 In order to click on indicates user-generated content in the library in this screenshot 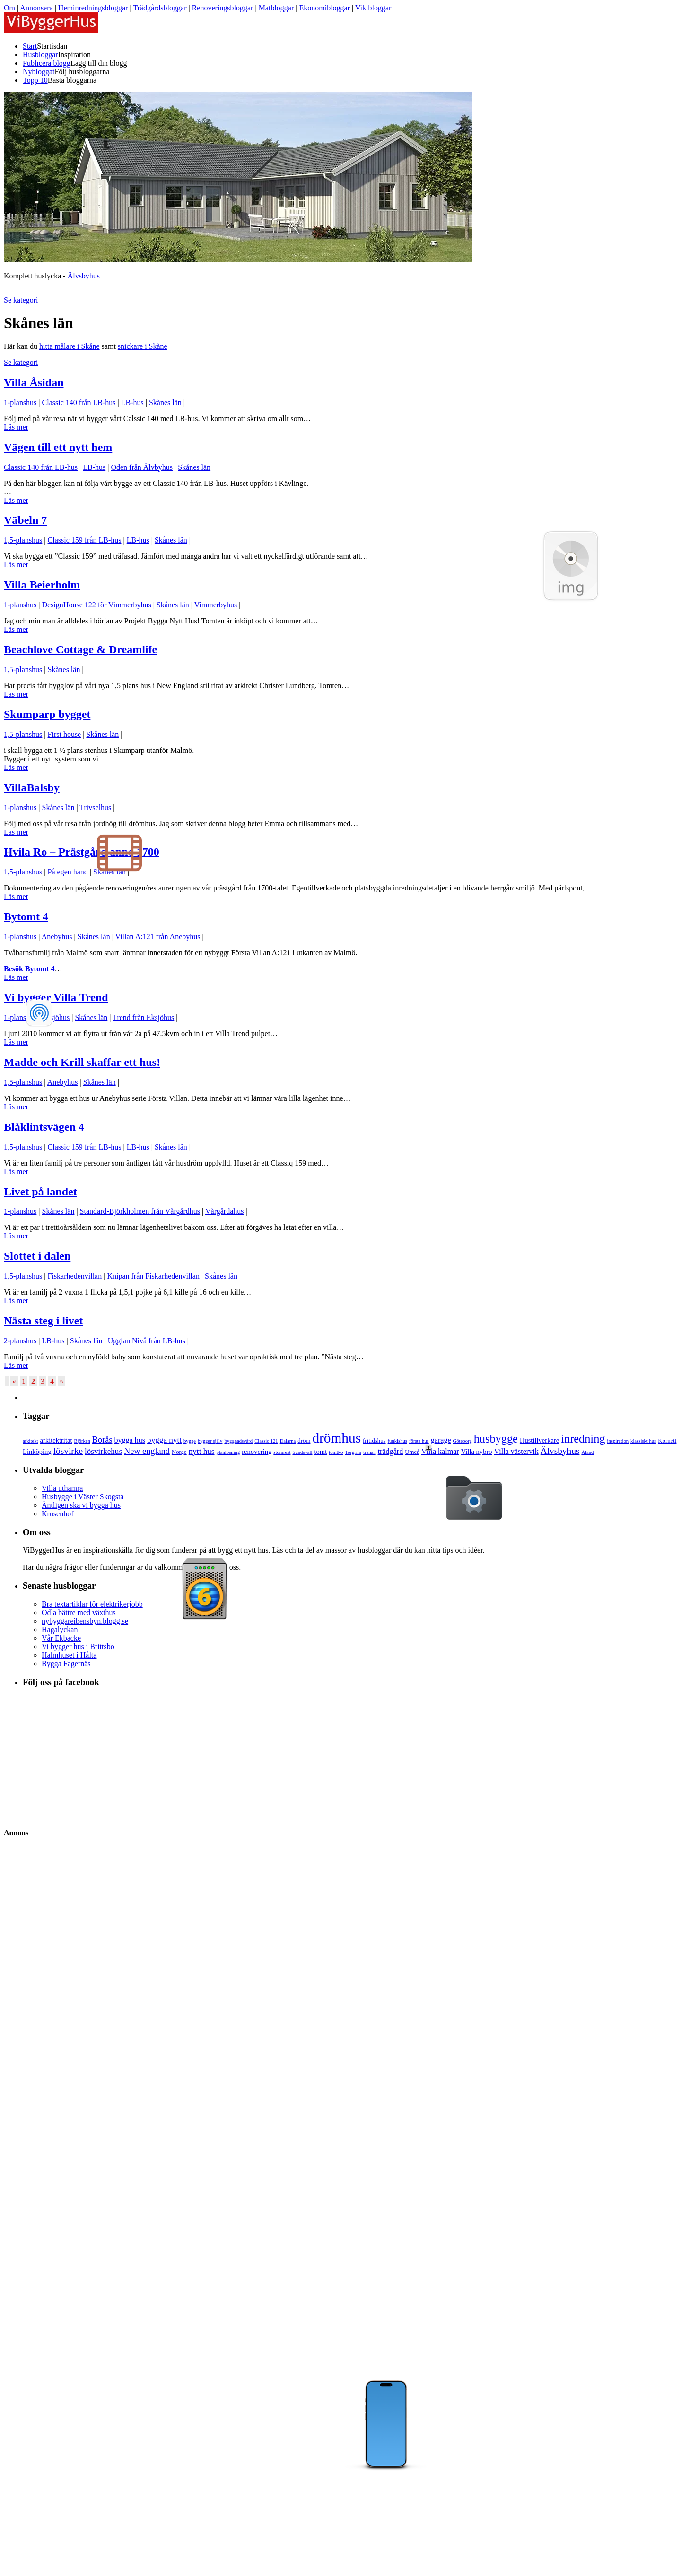, I will do `click(425, 1444)`.